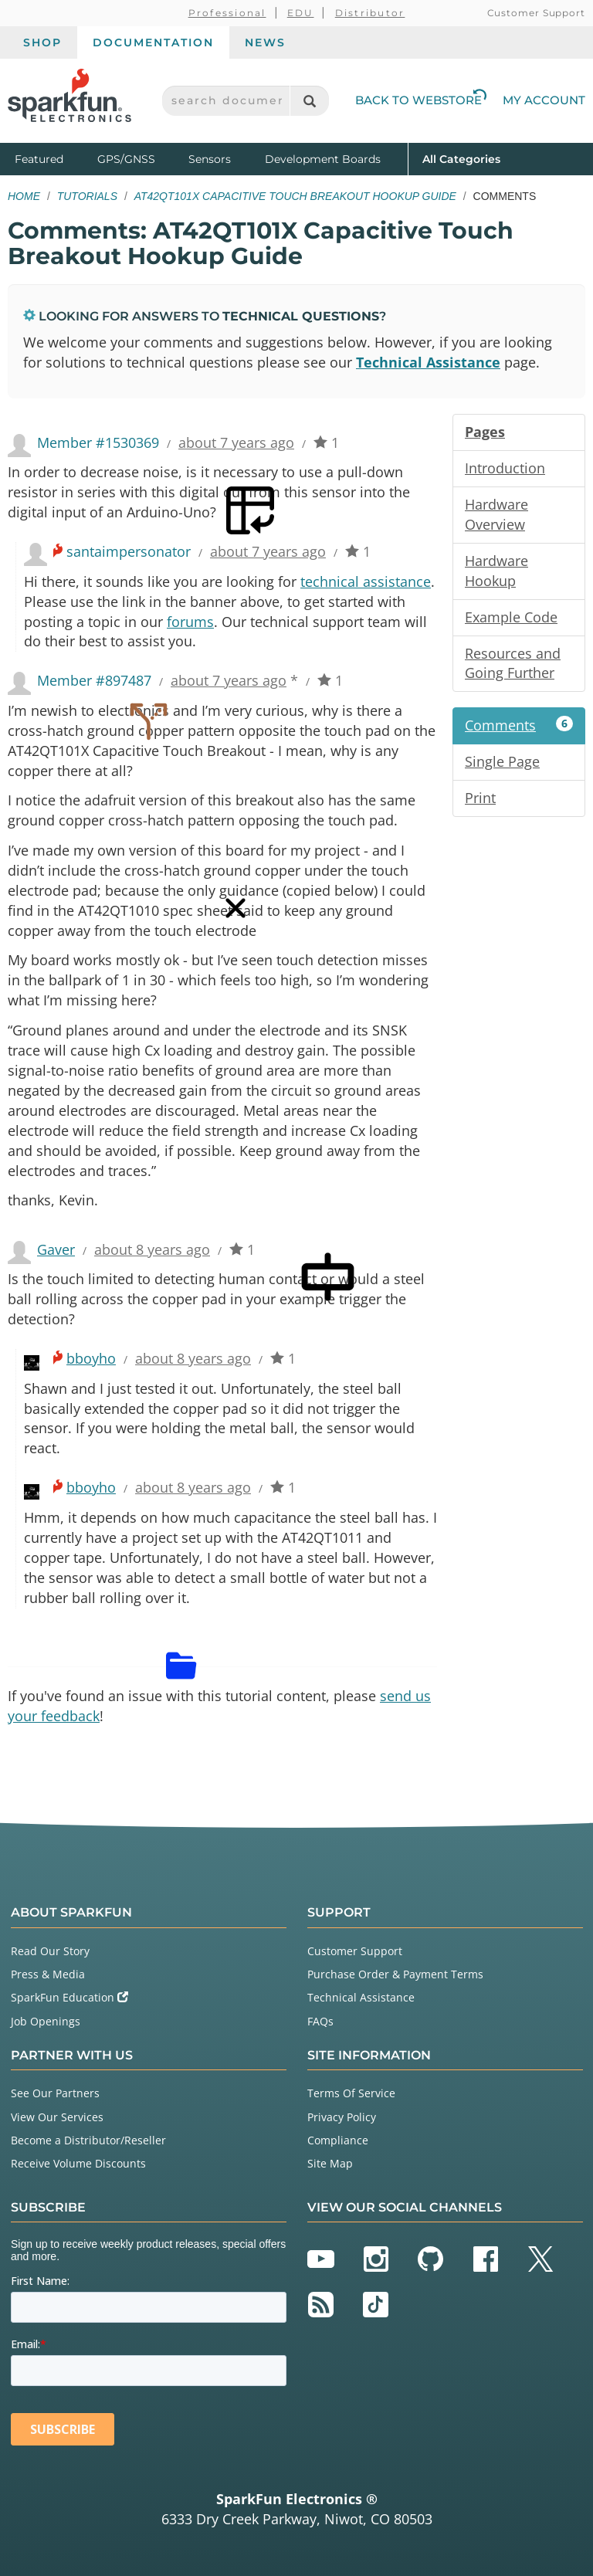 The width and height of the screenshot is (593, 2576). I want to click on take an alternate left route, so click(148, 721).